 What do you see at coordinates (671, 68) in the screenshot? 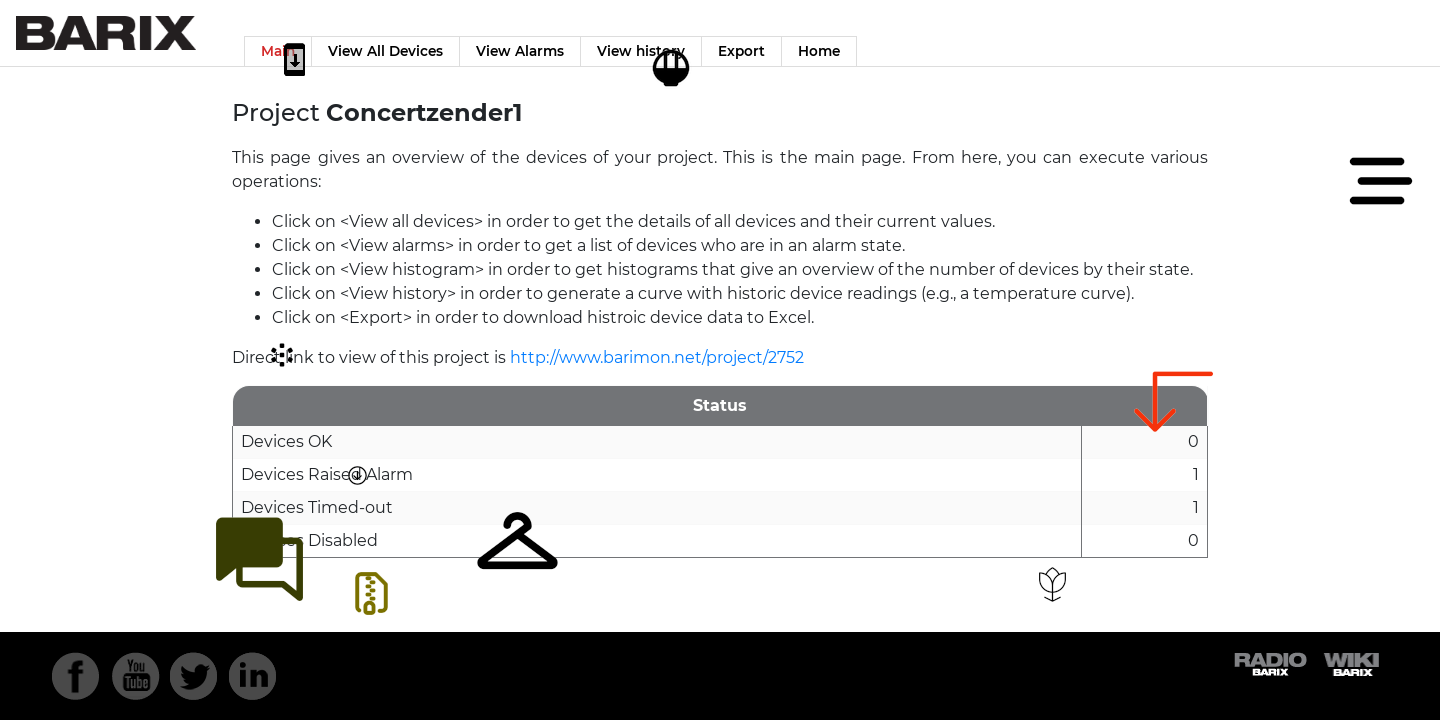
I see `browse asian or rice-based cuisine options` at bounding box center [671, 68].